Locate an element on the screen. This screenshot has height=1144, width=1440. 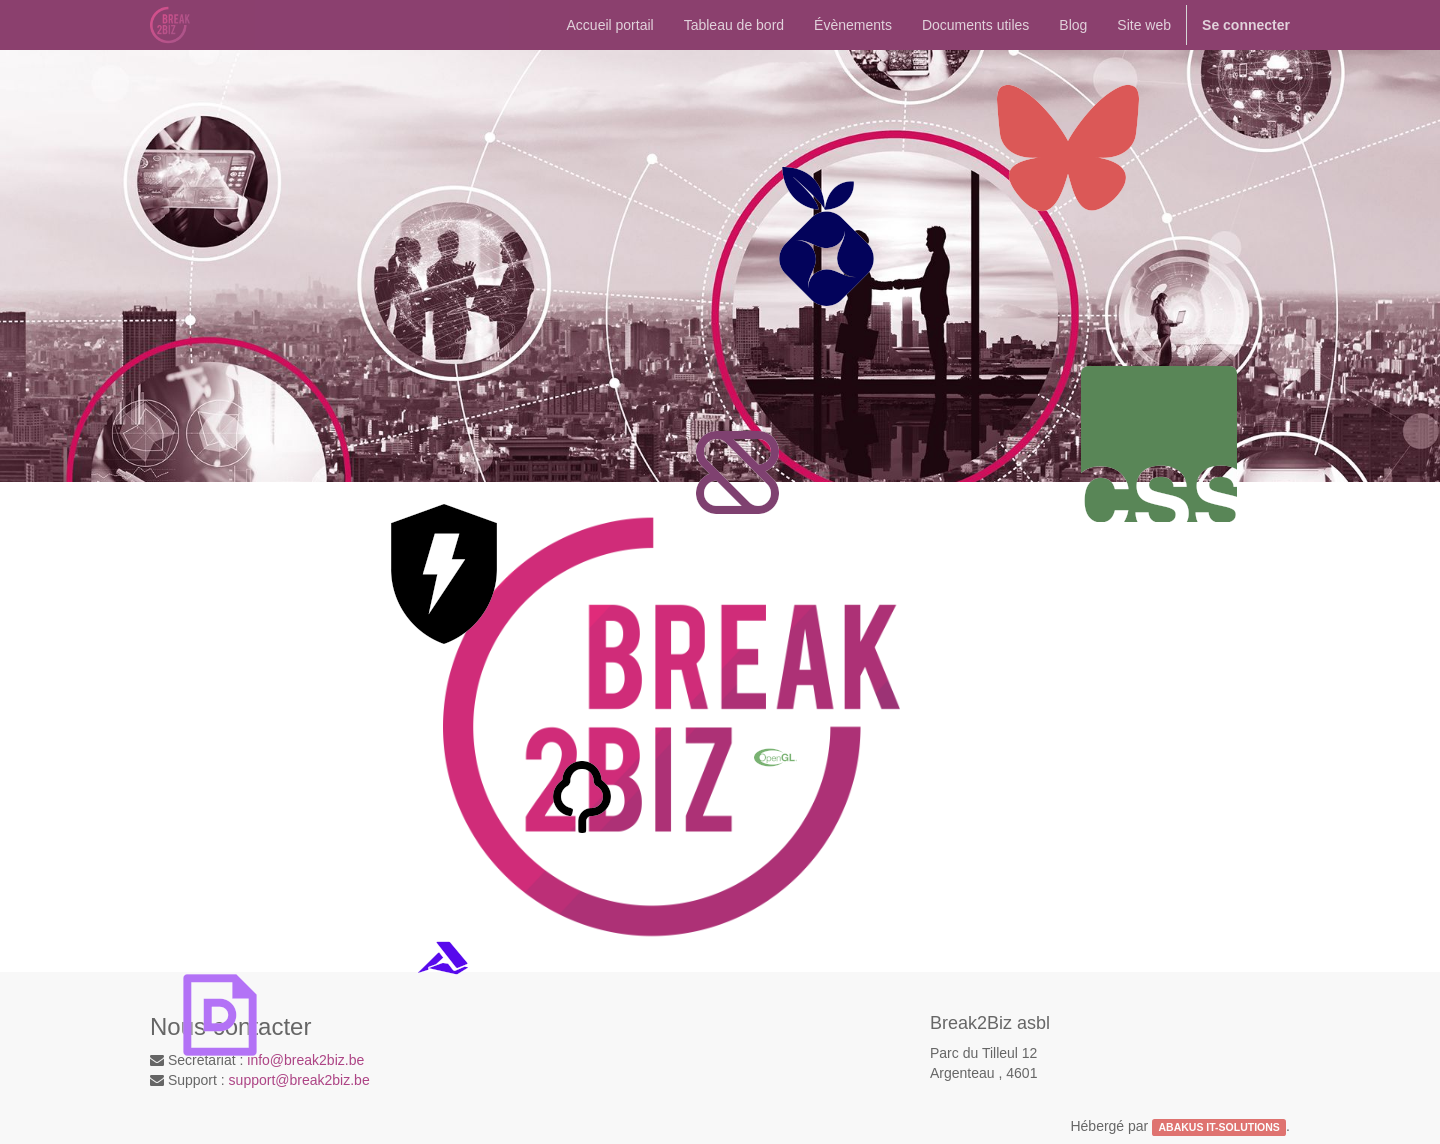
OpenGL graphics library branding is located at coordinates (775, 757).